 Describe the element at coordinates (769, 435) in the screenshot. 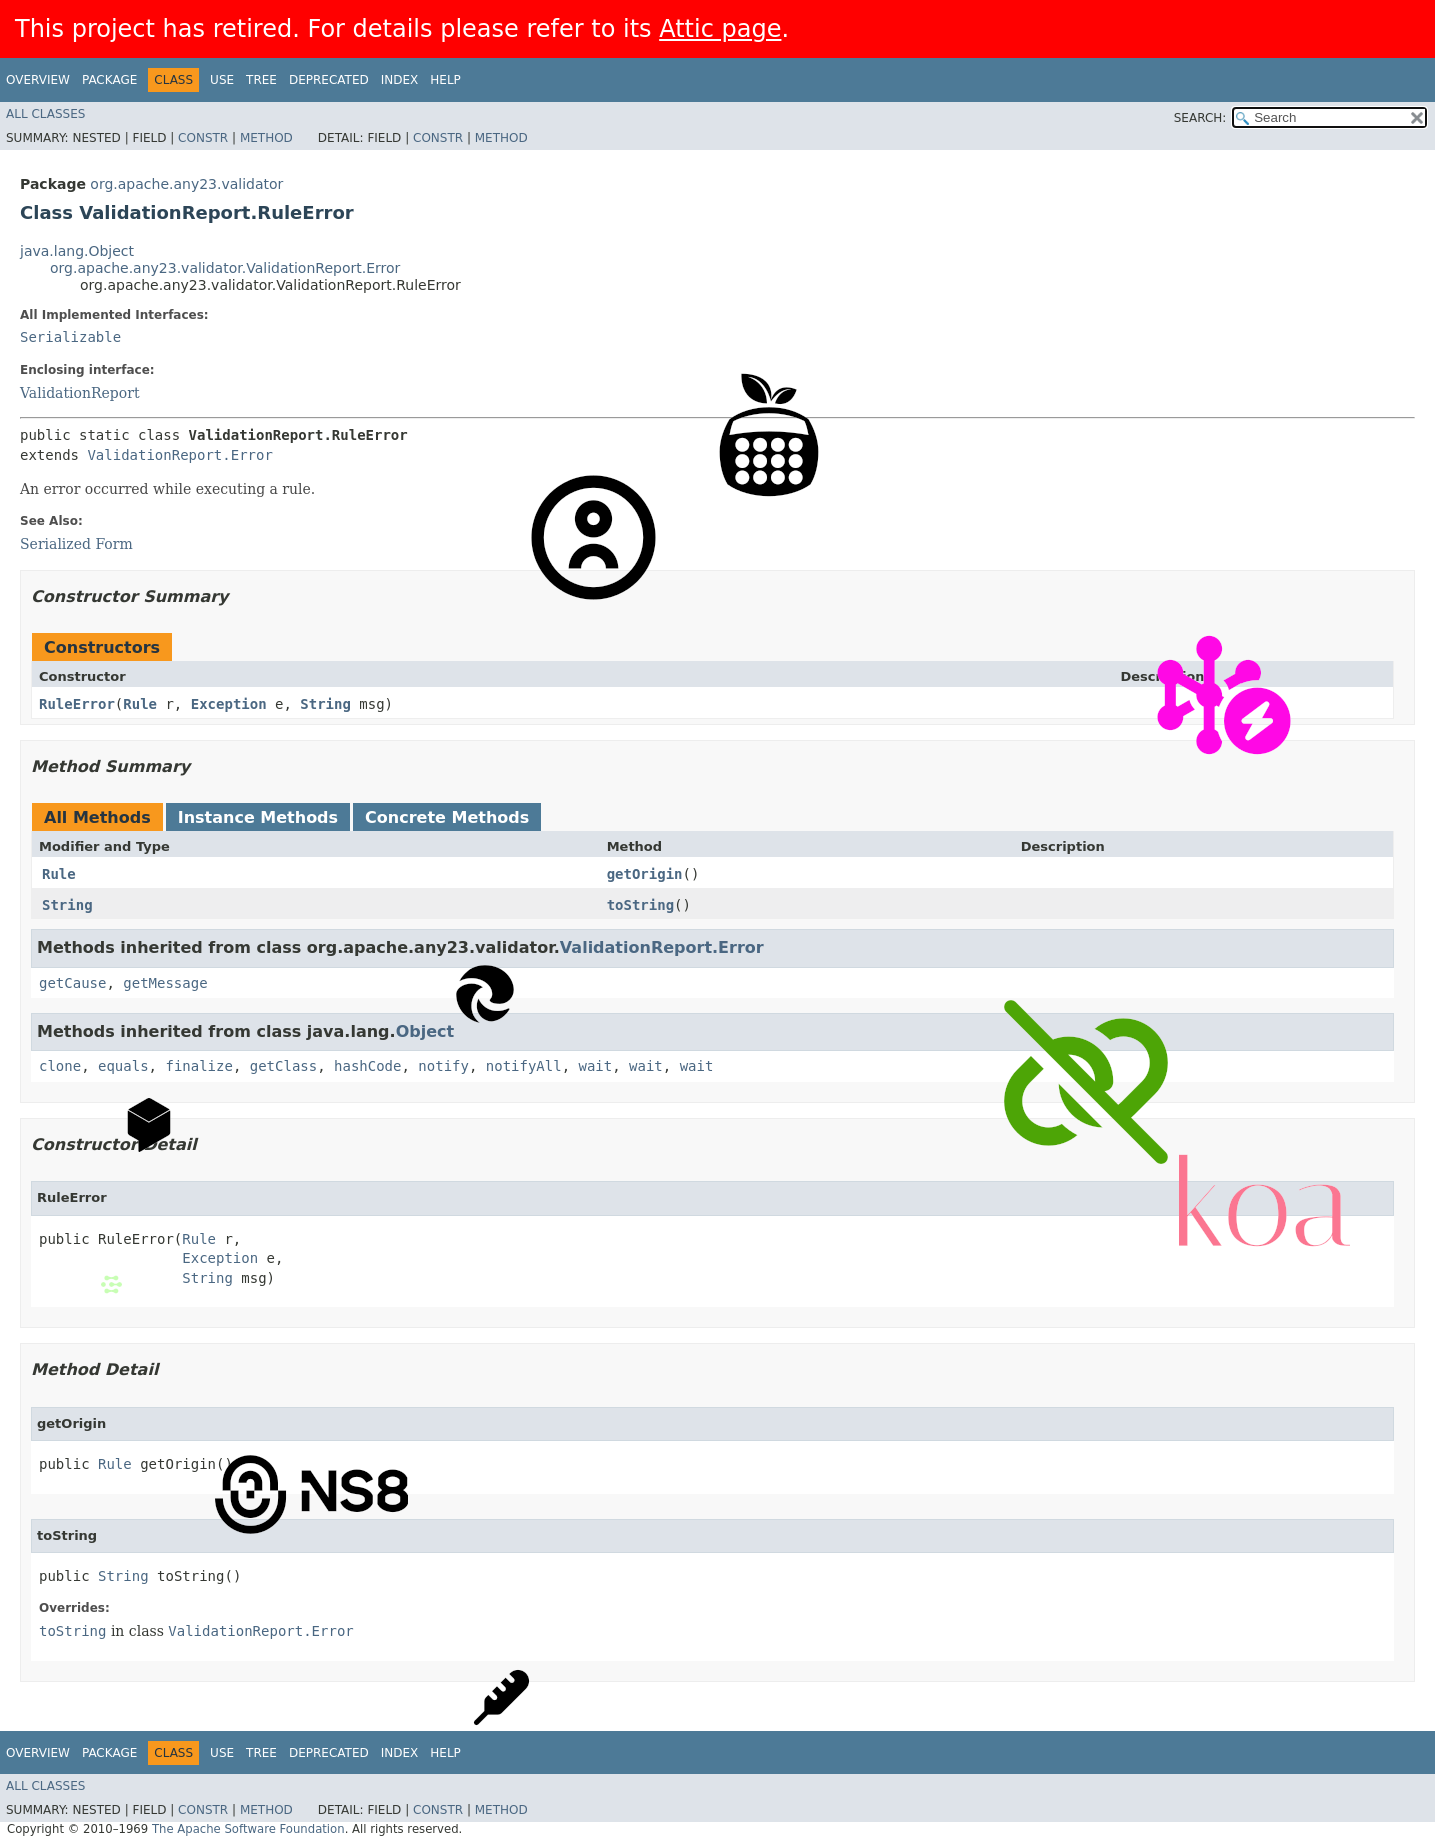

I see `nutritionix logo` at that location.